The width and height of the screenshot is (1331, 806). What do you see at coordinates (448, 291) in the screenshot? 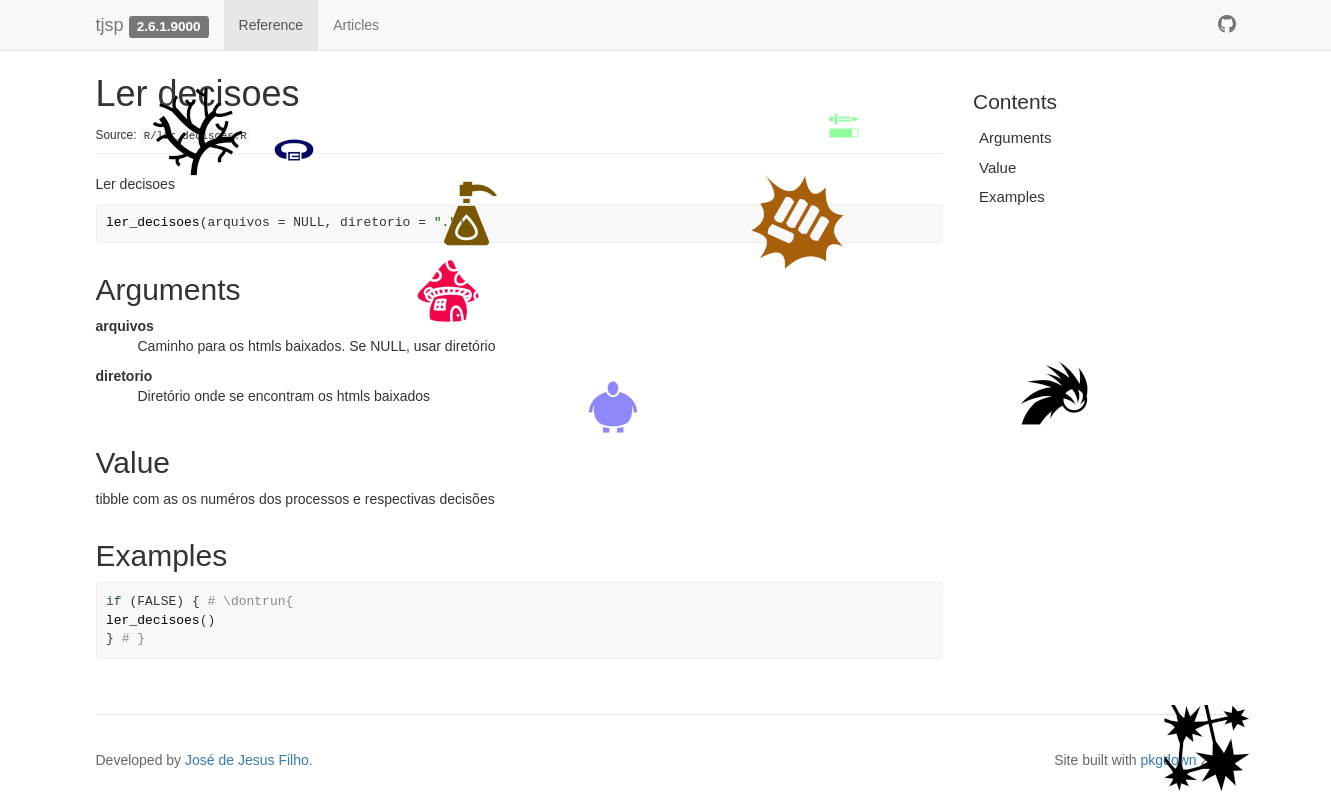
I see `access fairy tale or fantasy-themed game content` at bounding box center [448, 291].